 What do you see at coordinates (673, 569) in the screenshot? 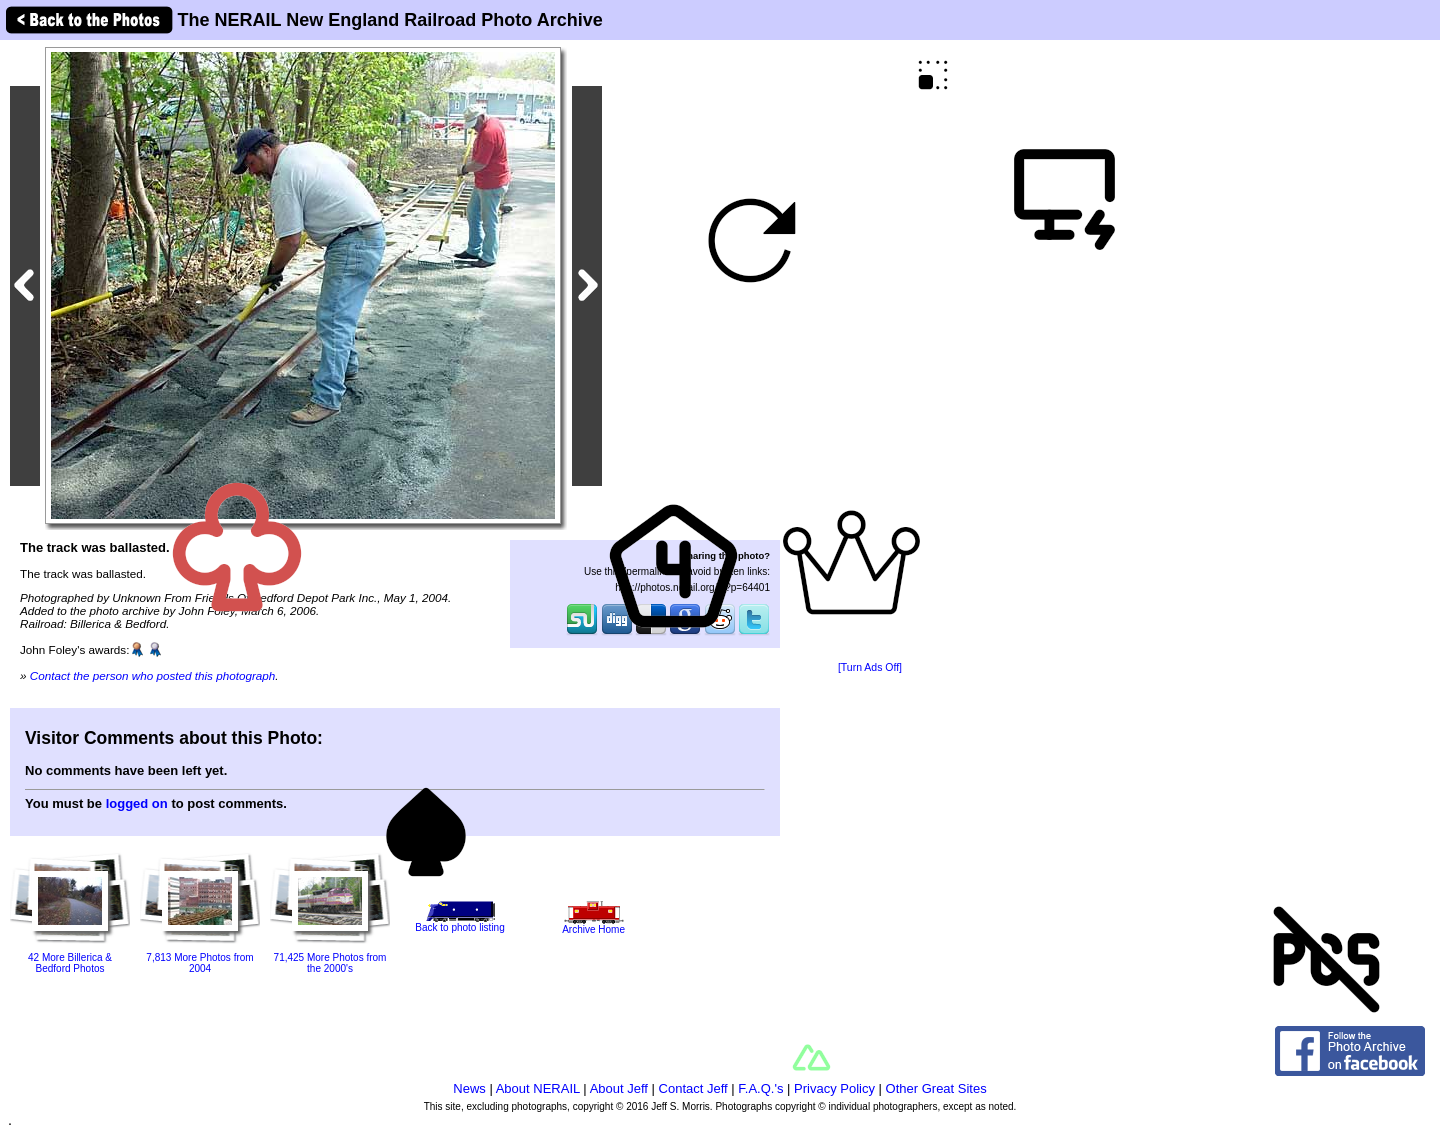
I see `indicates step 4 in a multi-step process` at bounding box center [673, 569].